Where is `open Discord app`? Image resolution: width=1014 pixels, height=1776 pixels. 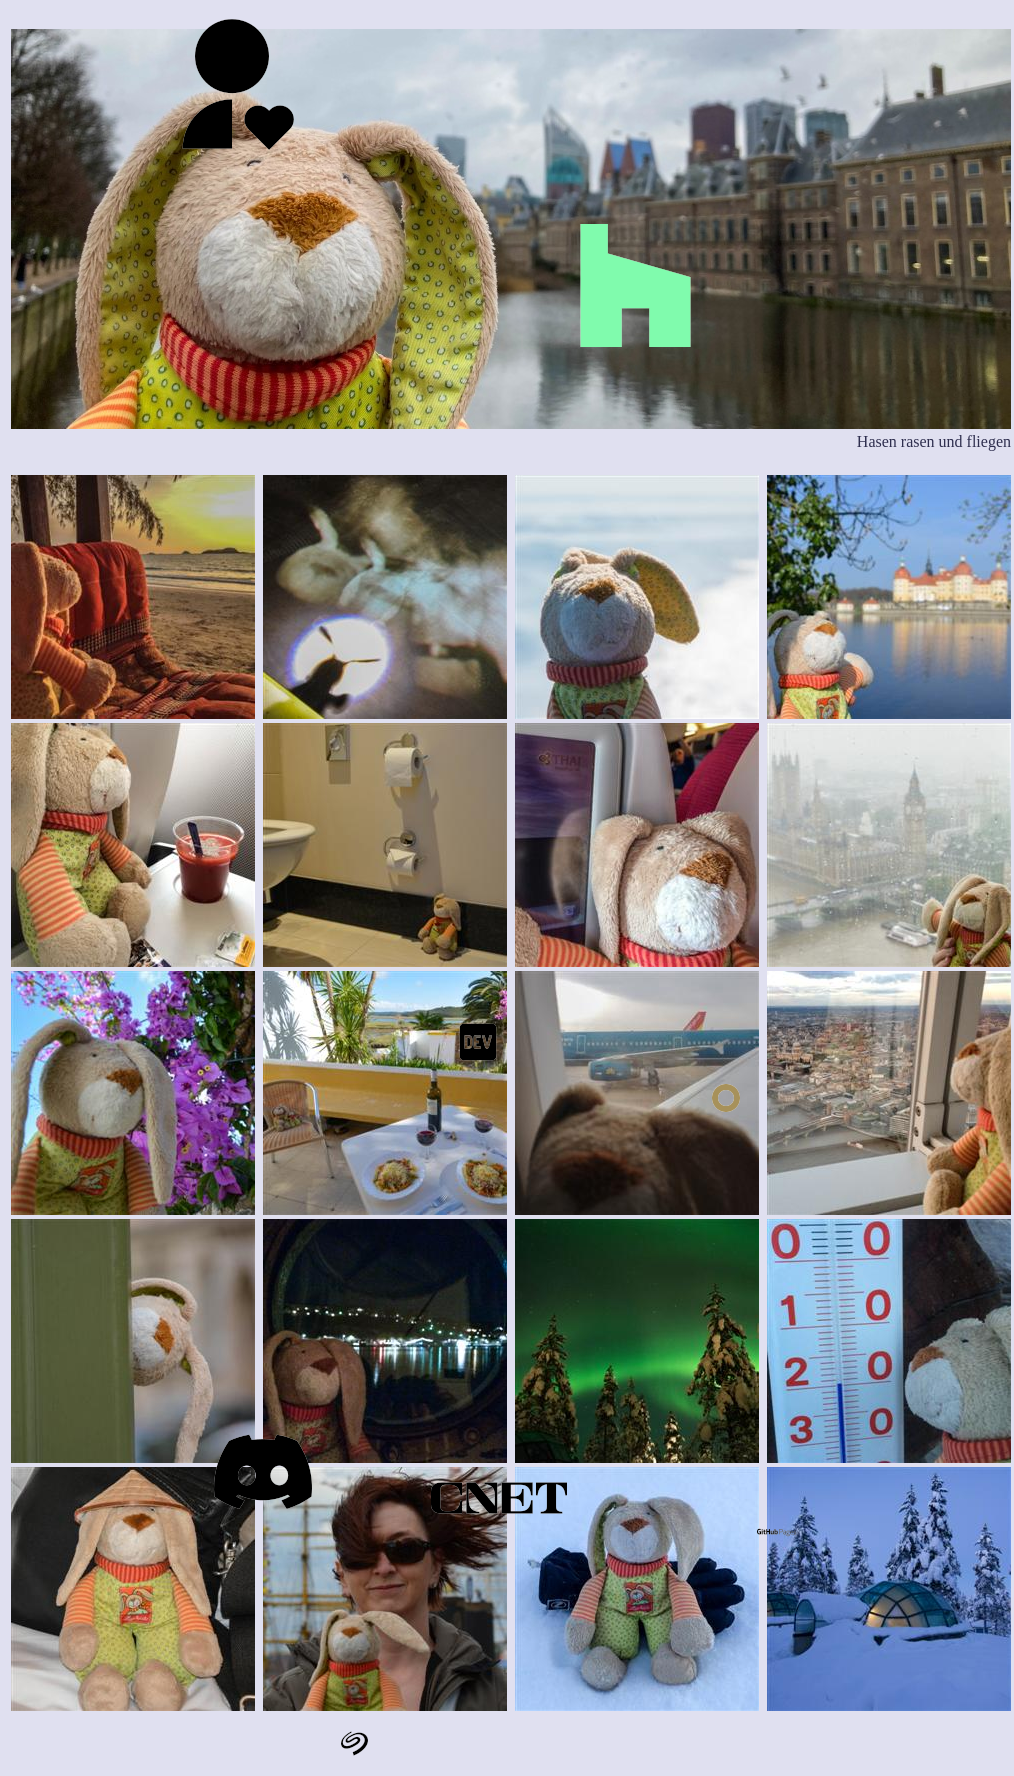
open Discord app is located at coordinates (263, 1472).